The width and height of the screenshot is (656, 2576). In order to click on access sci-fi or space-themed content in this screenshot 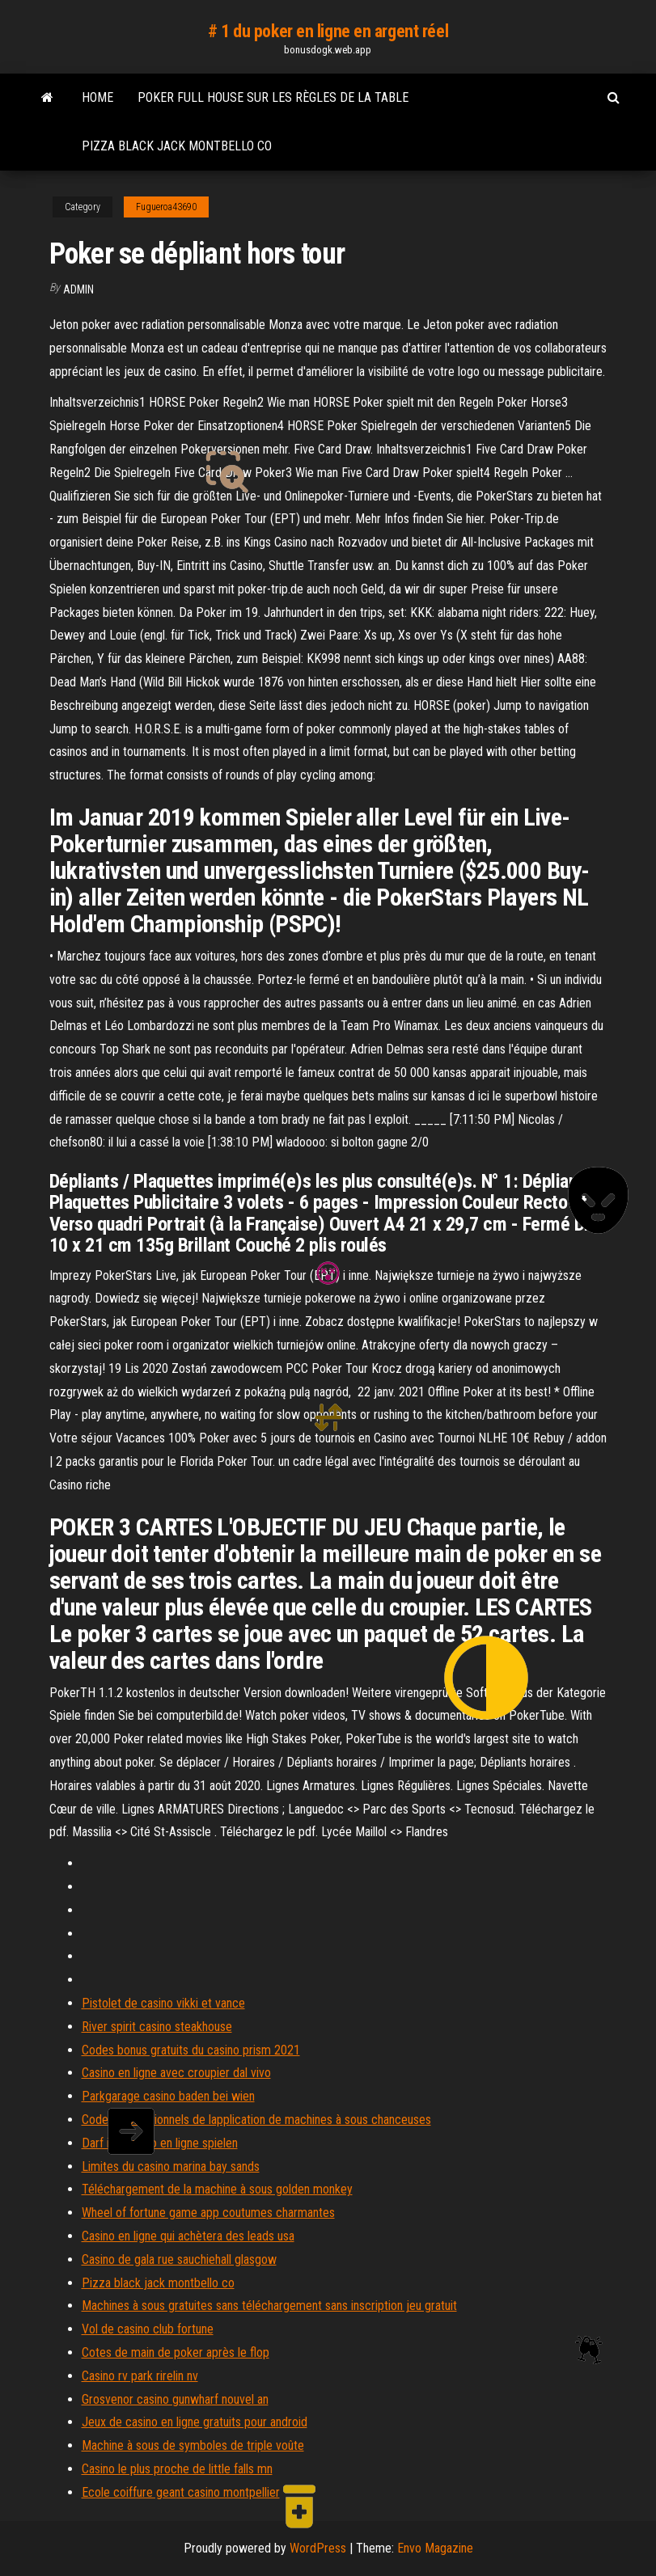, I will do `click(598, 1200)`.